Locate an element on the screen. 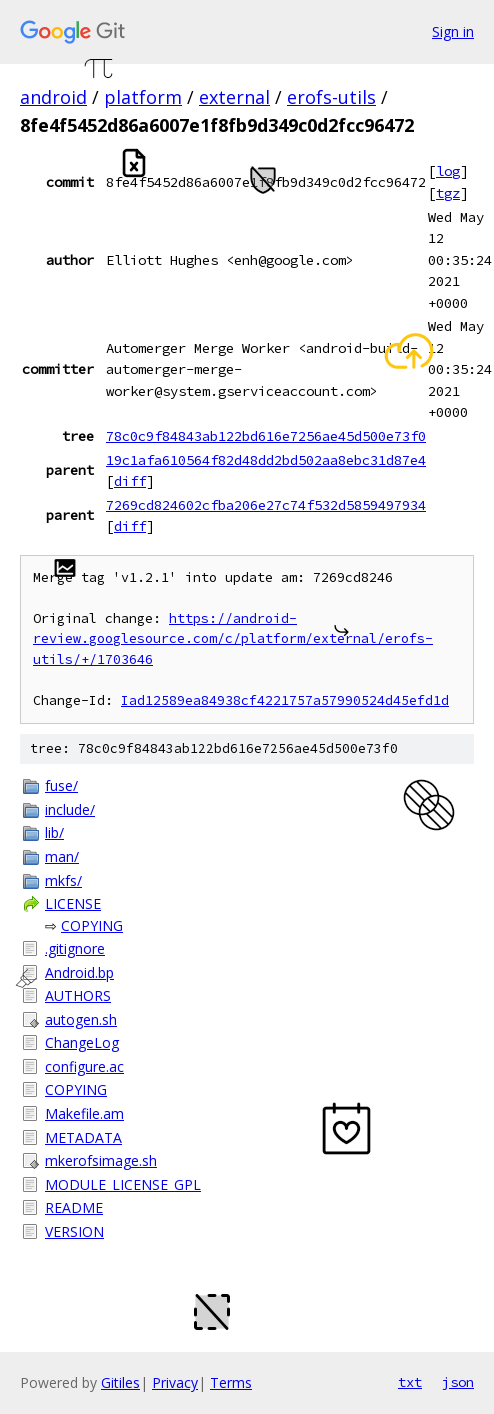  view analytics or performance data is located at coordinates (65, 568).